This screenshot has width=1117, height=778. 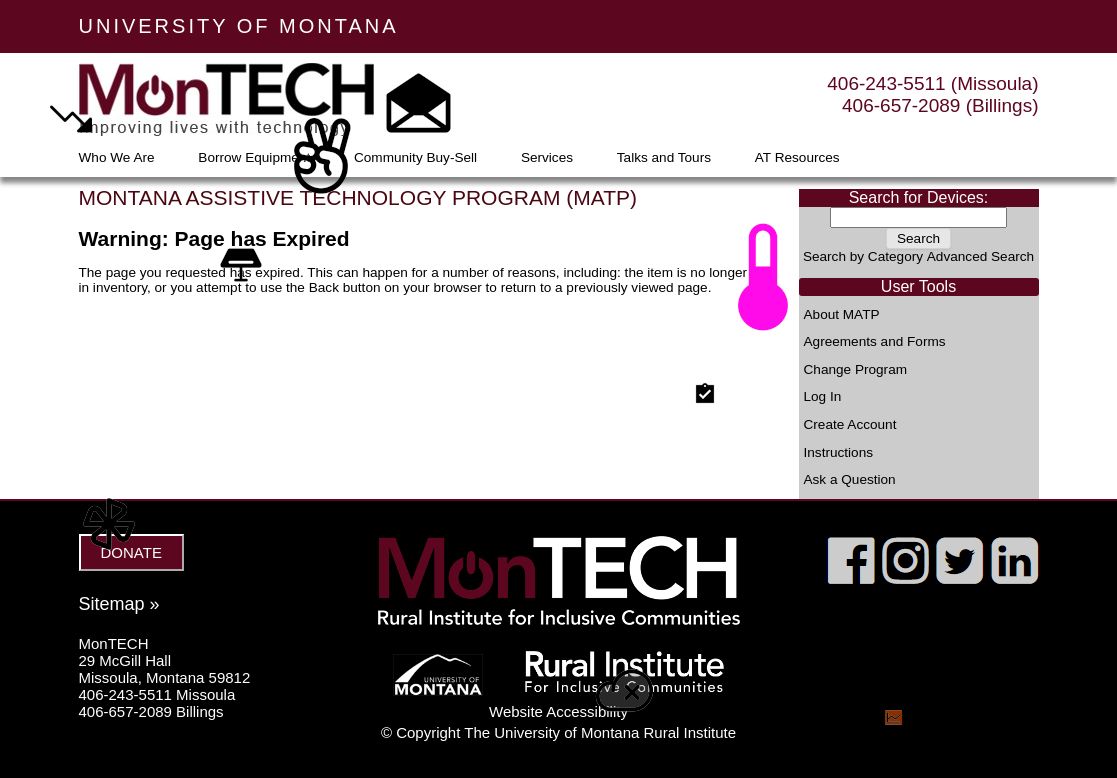 What do you see at coordinates (763, 277) in the screenshot?
I see `view current temperature reading` at bounding box center [763, 277].